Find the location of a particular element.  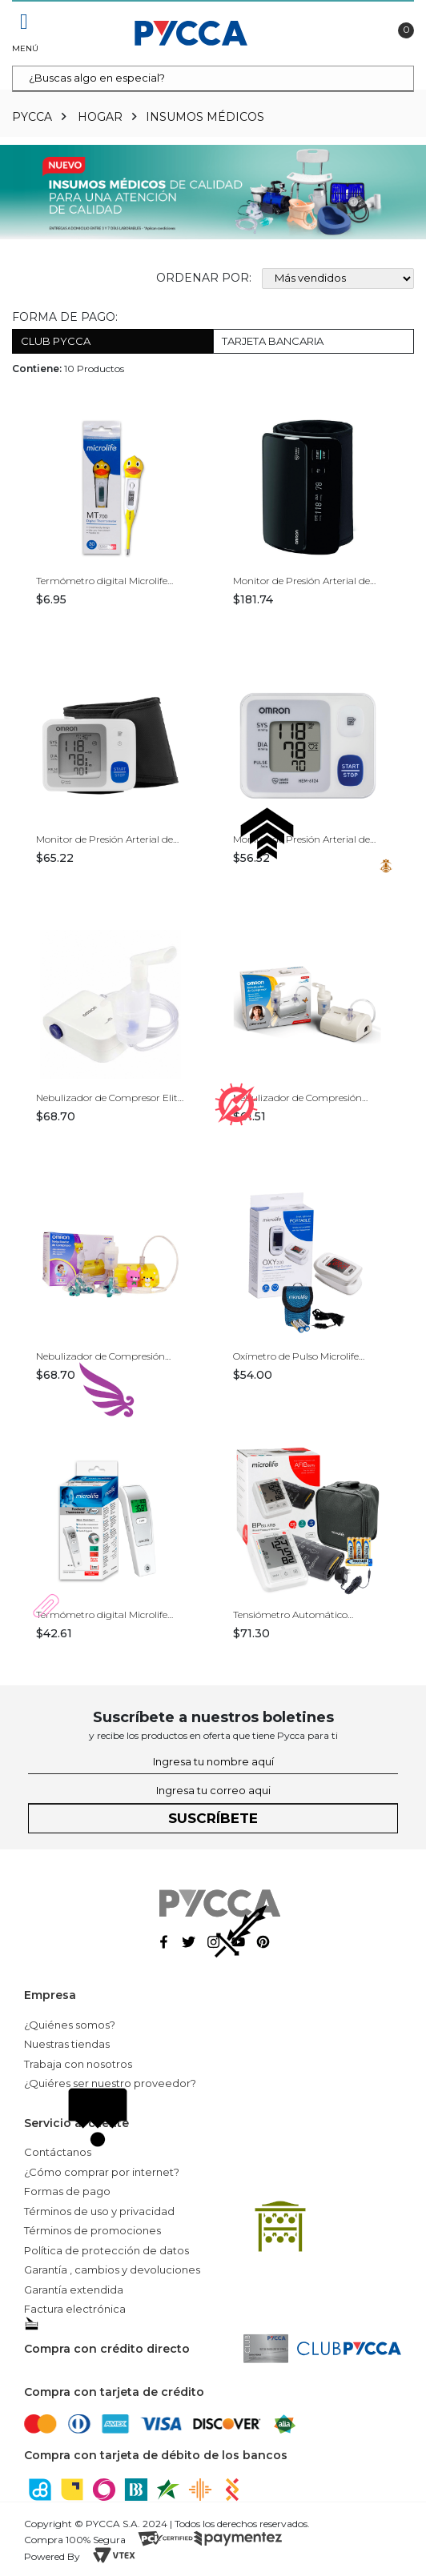

access traditional percussion instruments is located at coordinates (280, 2226).